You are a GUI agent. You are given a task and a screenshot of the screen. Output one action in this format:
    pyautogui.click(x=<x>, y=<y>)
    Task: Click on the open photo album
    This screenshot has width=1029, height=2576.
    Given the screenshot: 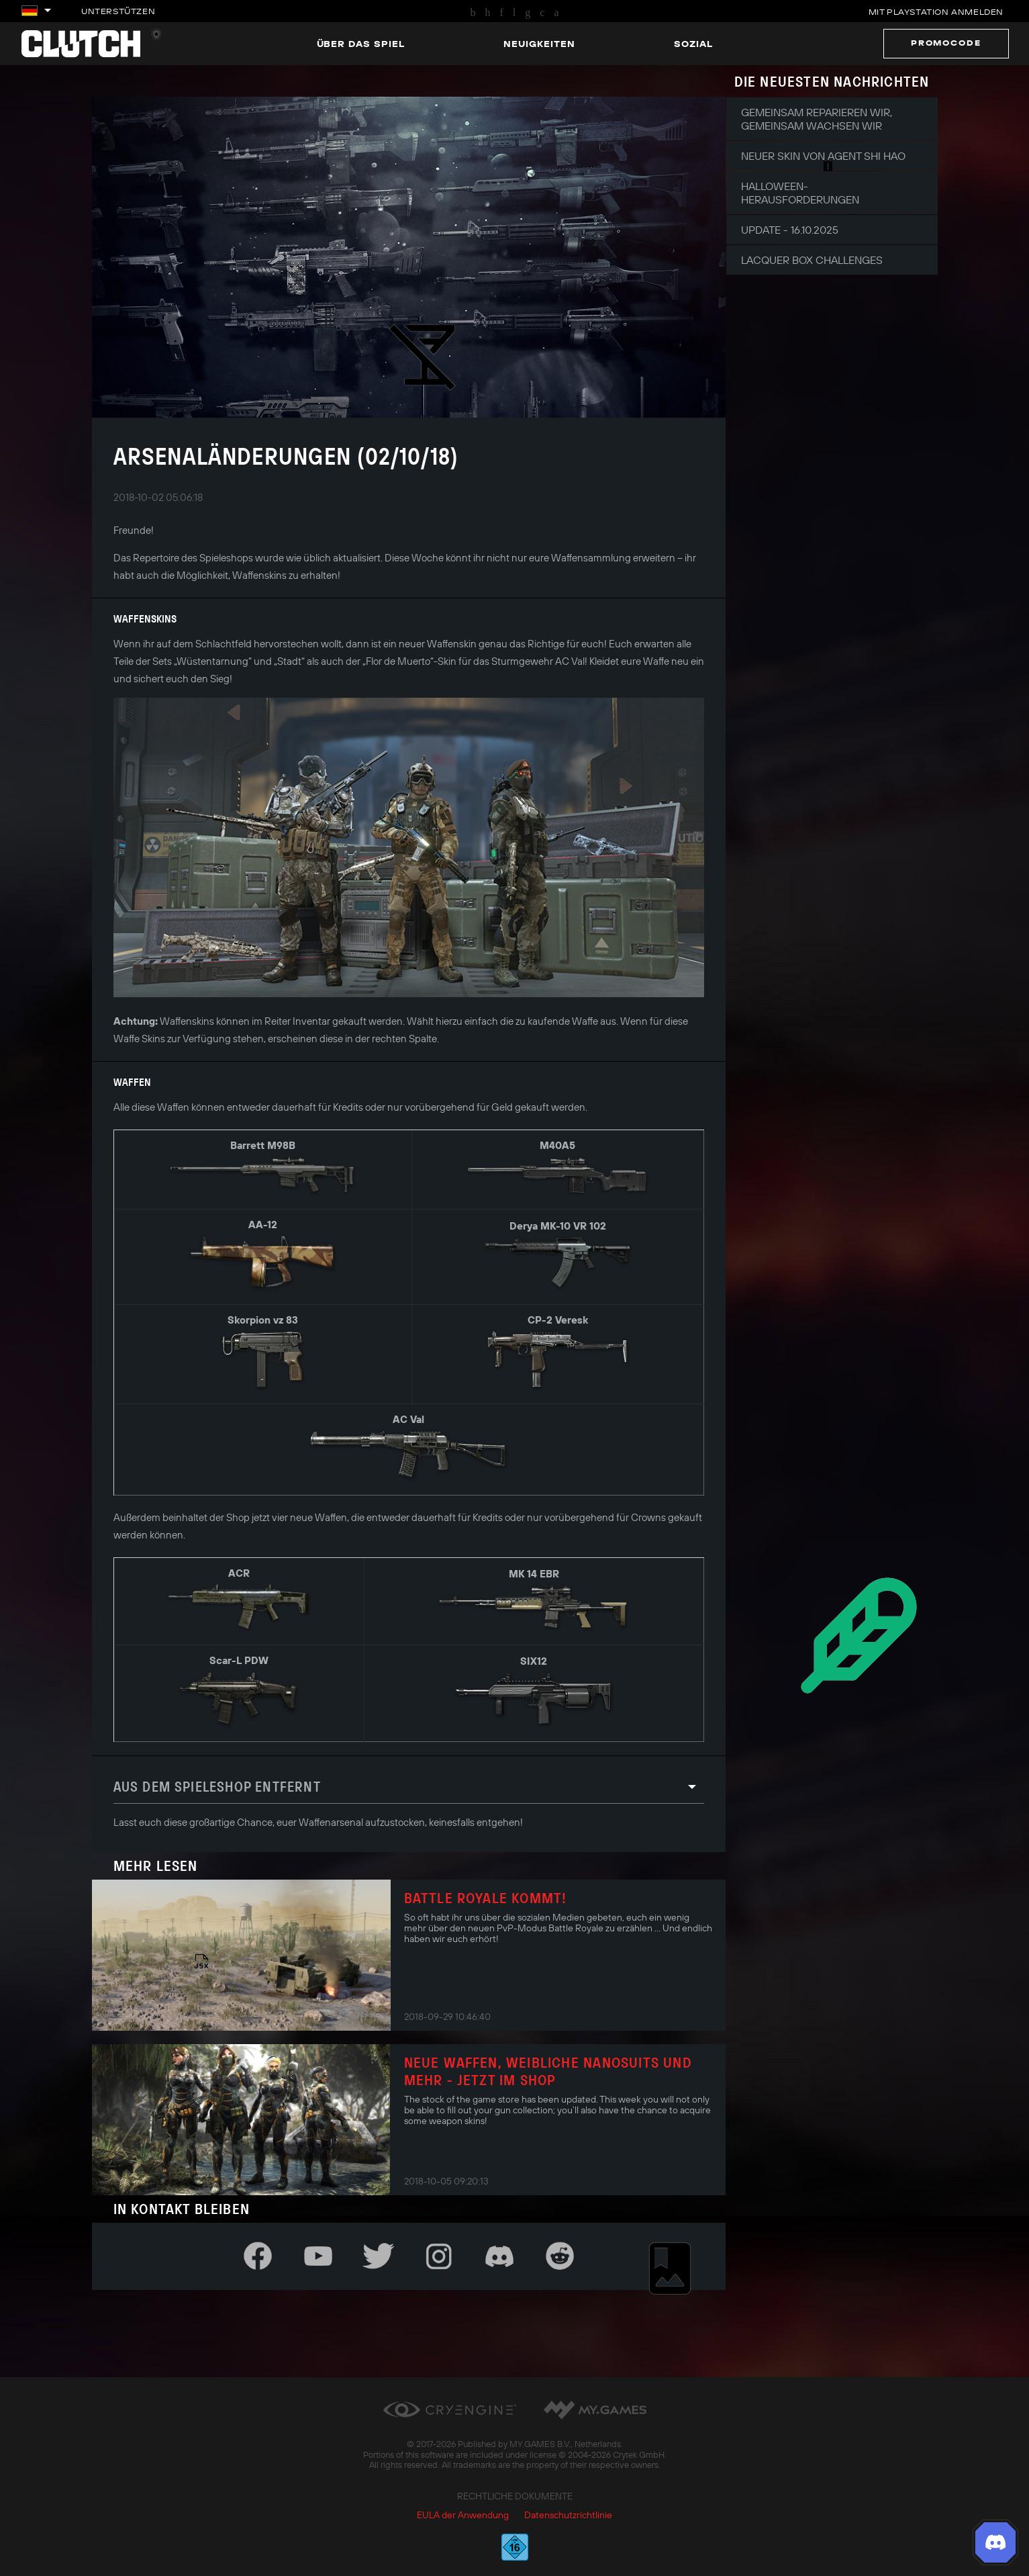 What is the action you would take?
    pyautogui.click(x=670, y=2268)
    